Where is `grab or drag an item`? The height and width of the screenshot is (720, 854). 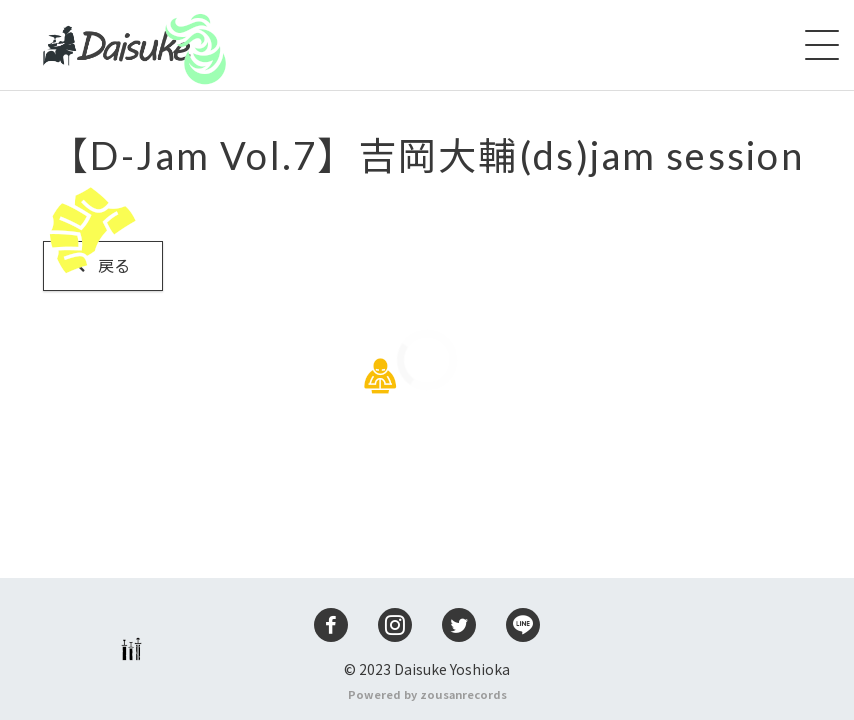
grab or drag an item is located at coordinates (93, 230).